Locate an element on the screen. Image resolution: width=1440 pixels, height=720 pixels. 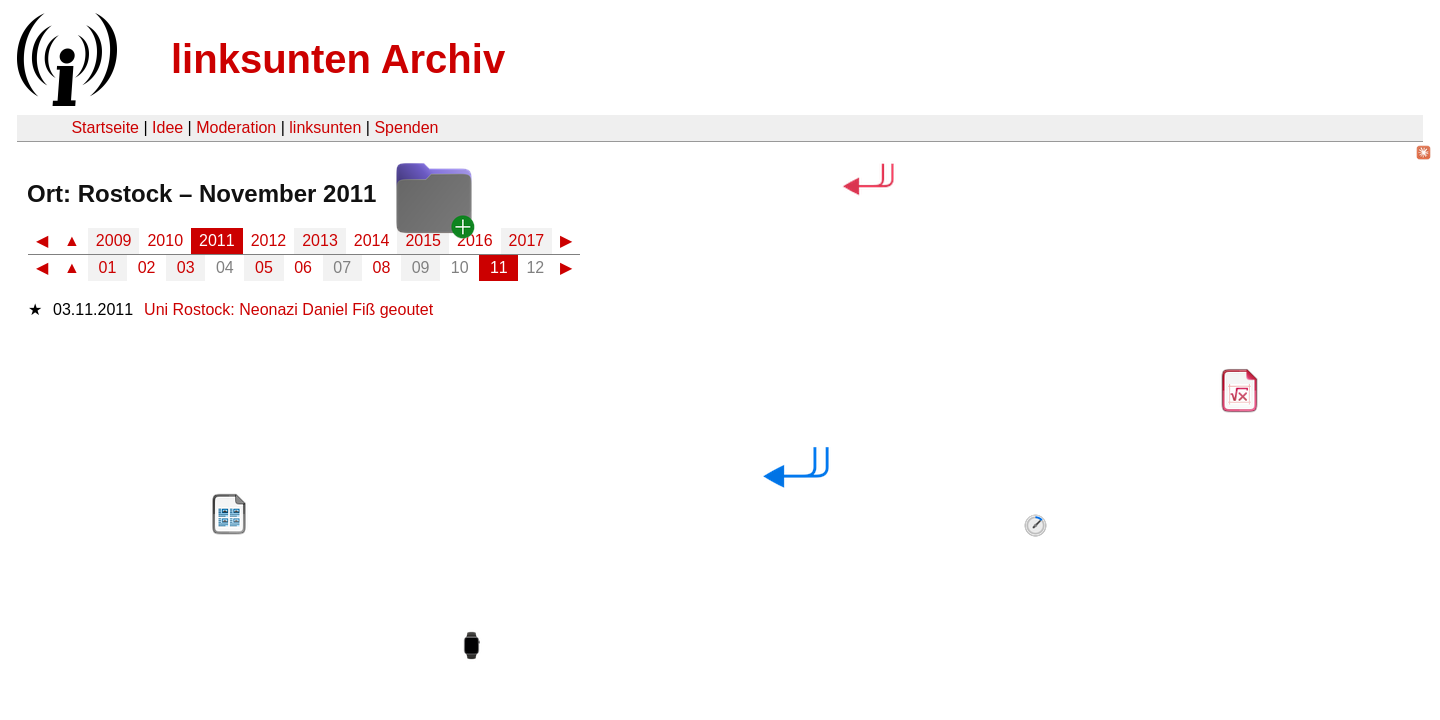
create a new folder is located at coordinates (434, 198).